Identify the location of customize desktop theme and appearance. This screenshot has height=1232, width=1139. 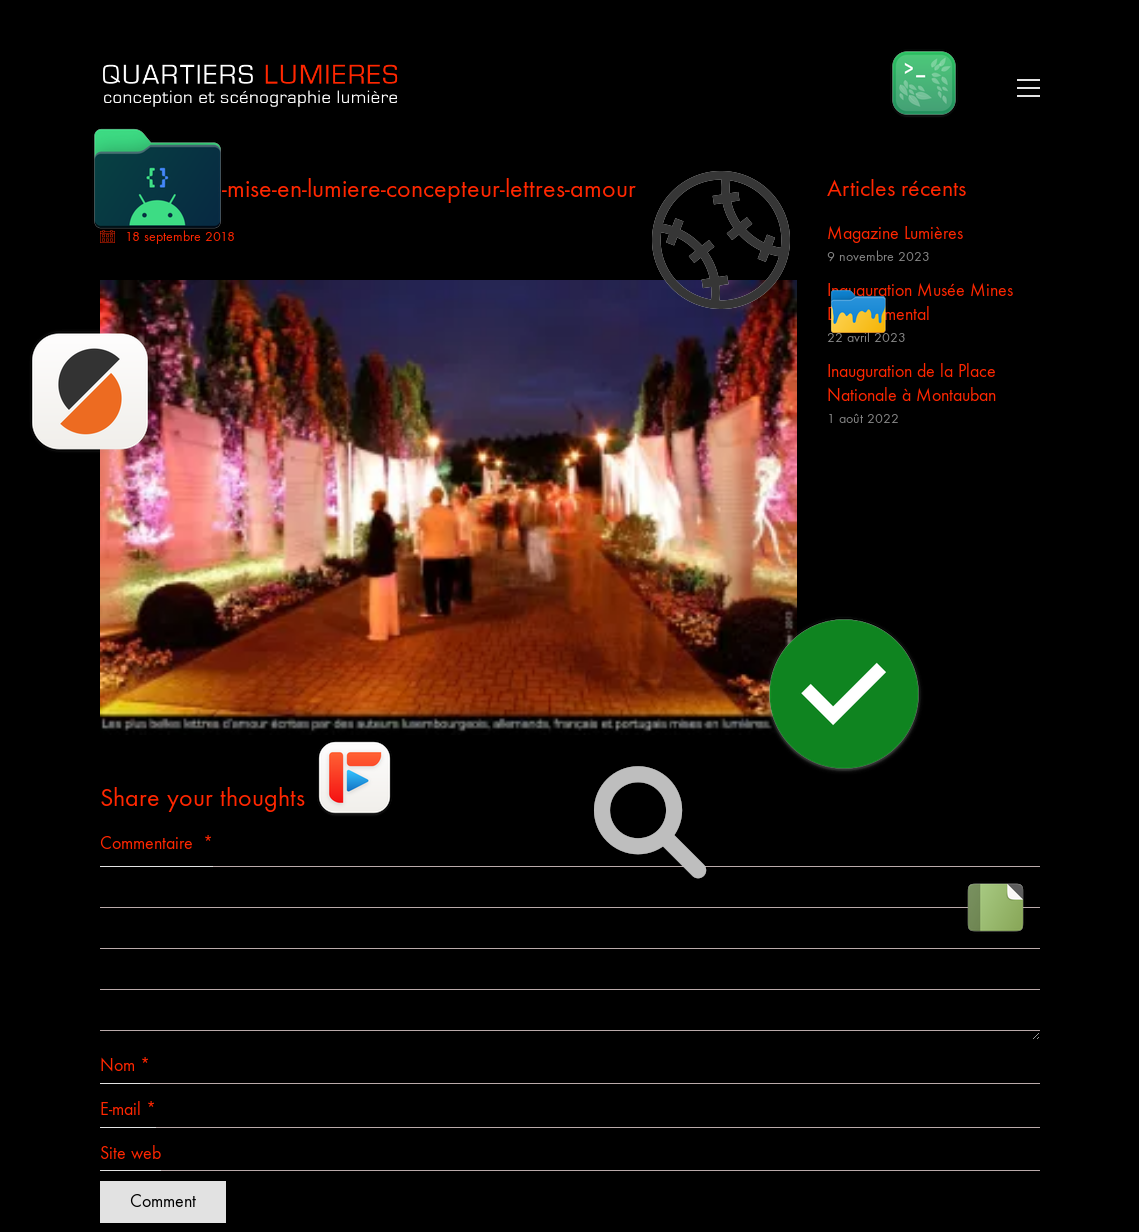
(995, 905).